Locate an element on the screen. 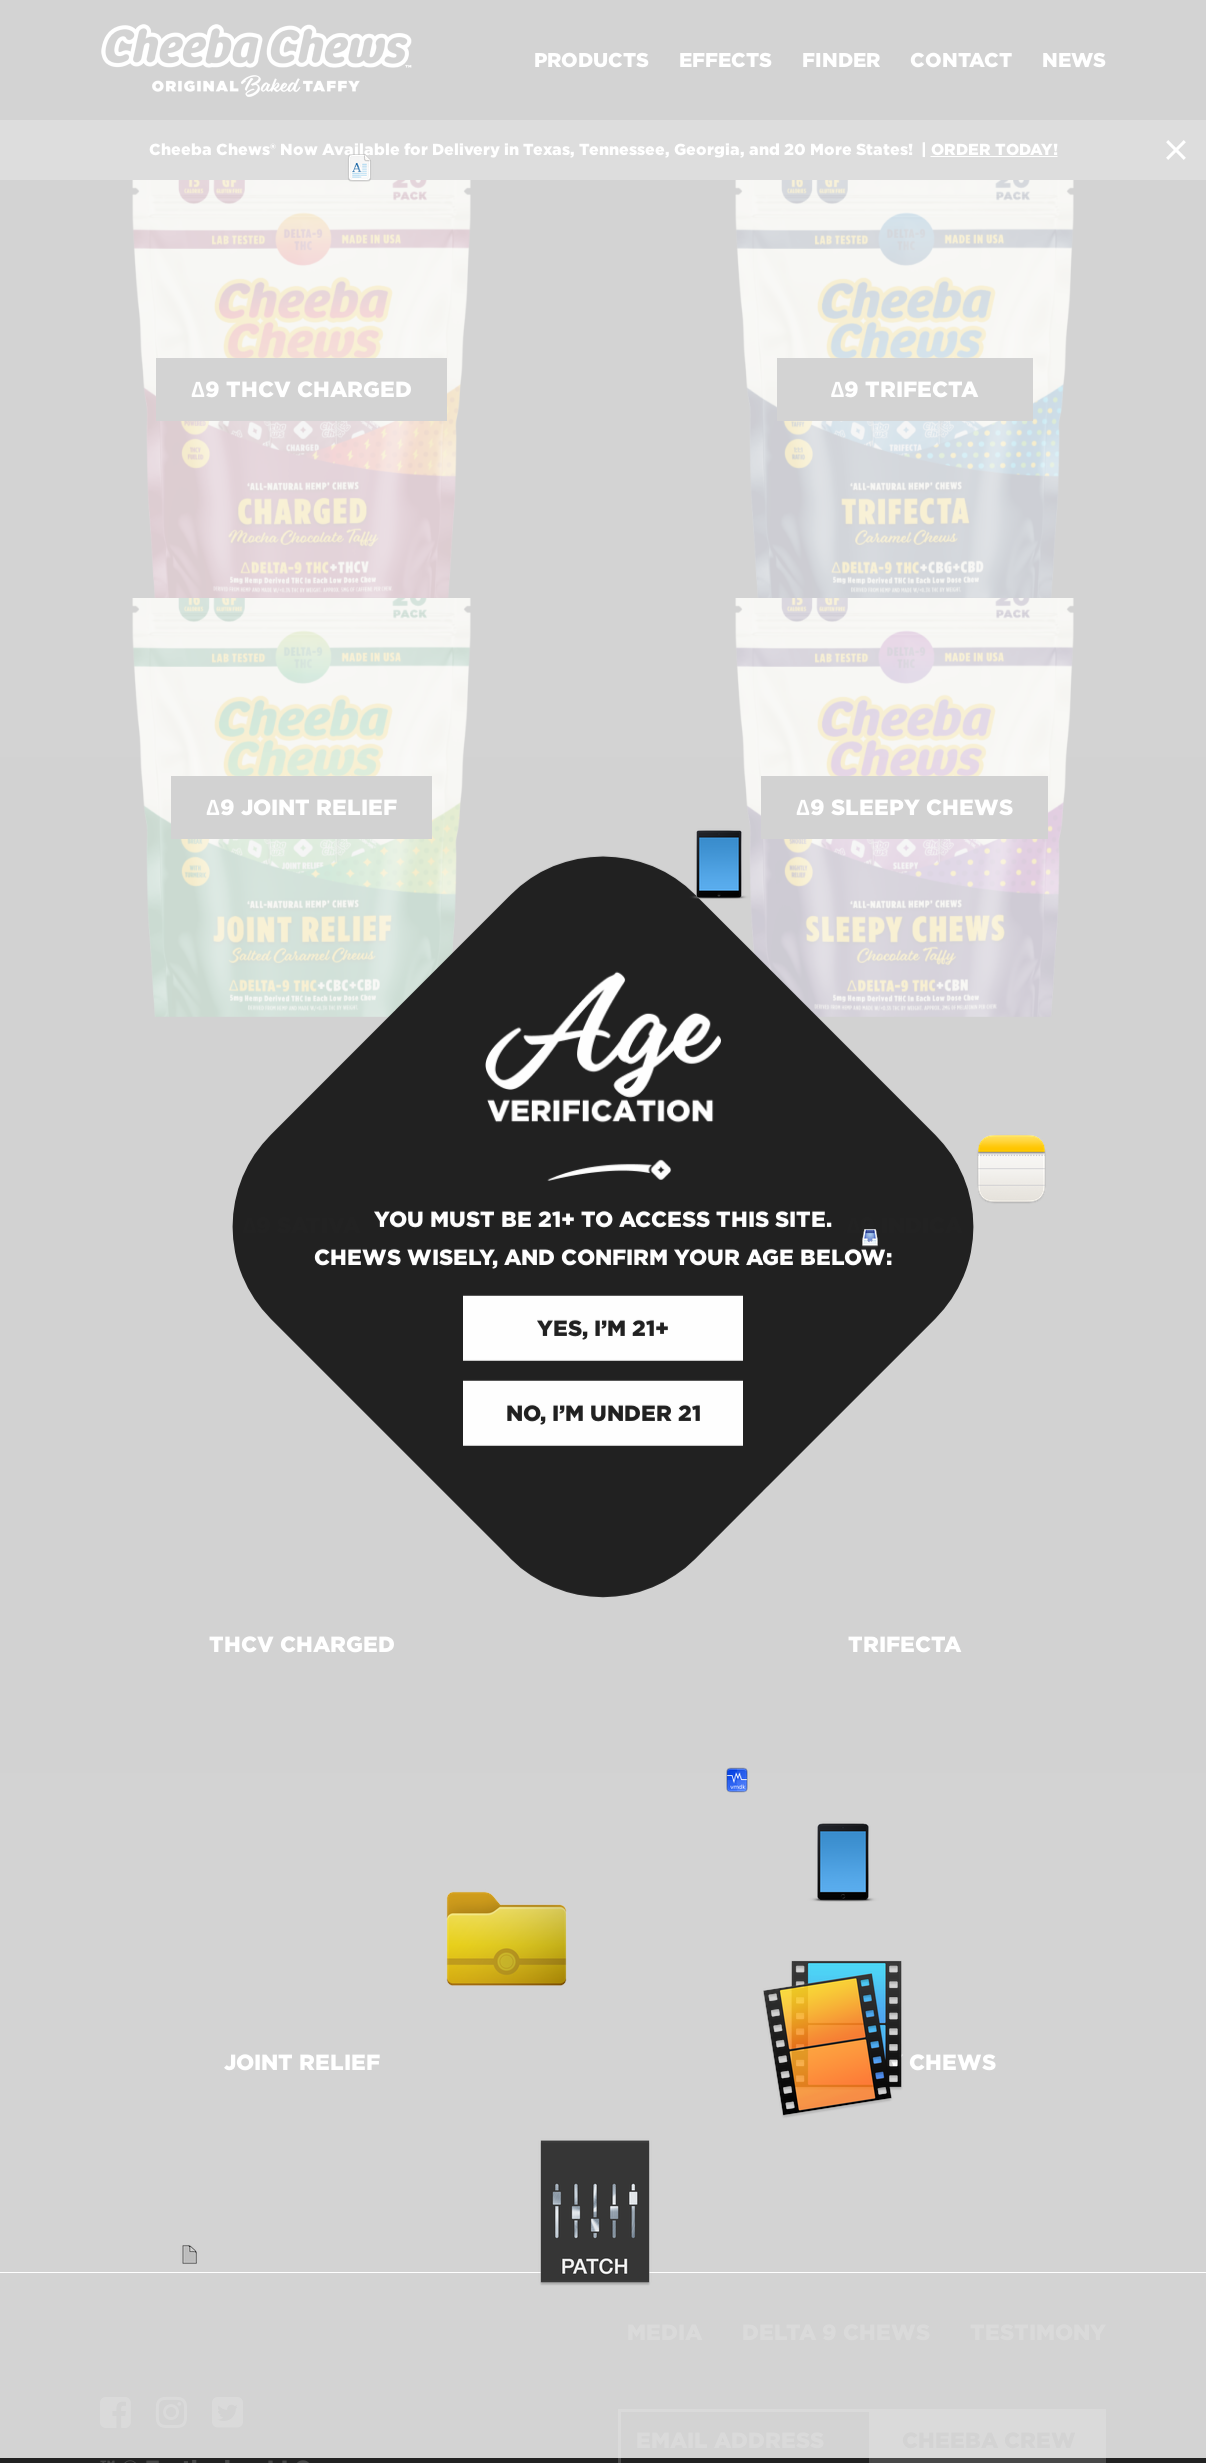  open a text document file is located at coordinates (359, 167).